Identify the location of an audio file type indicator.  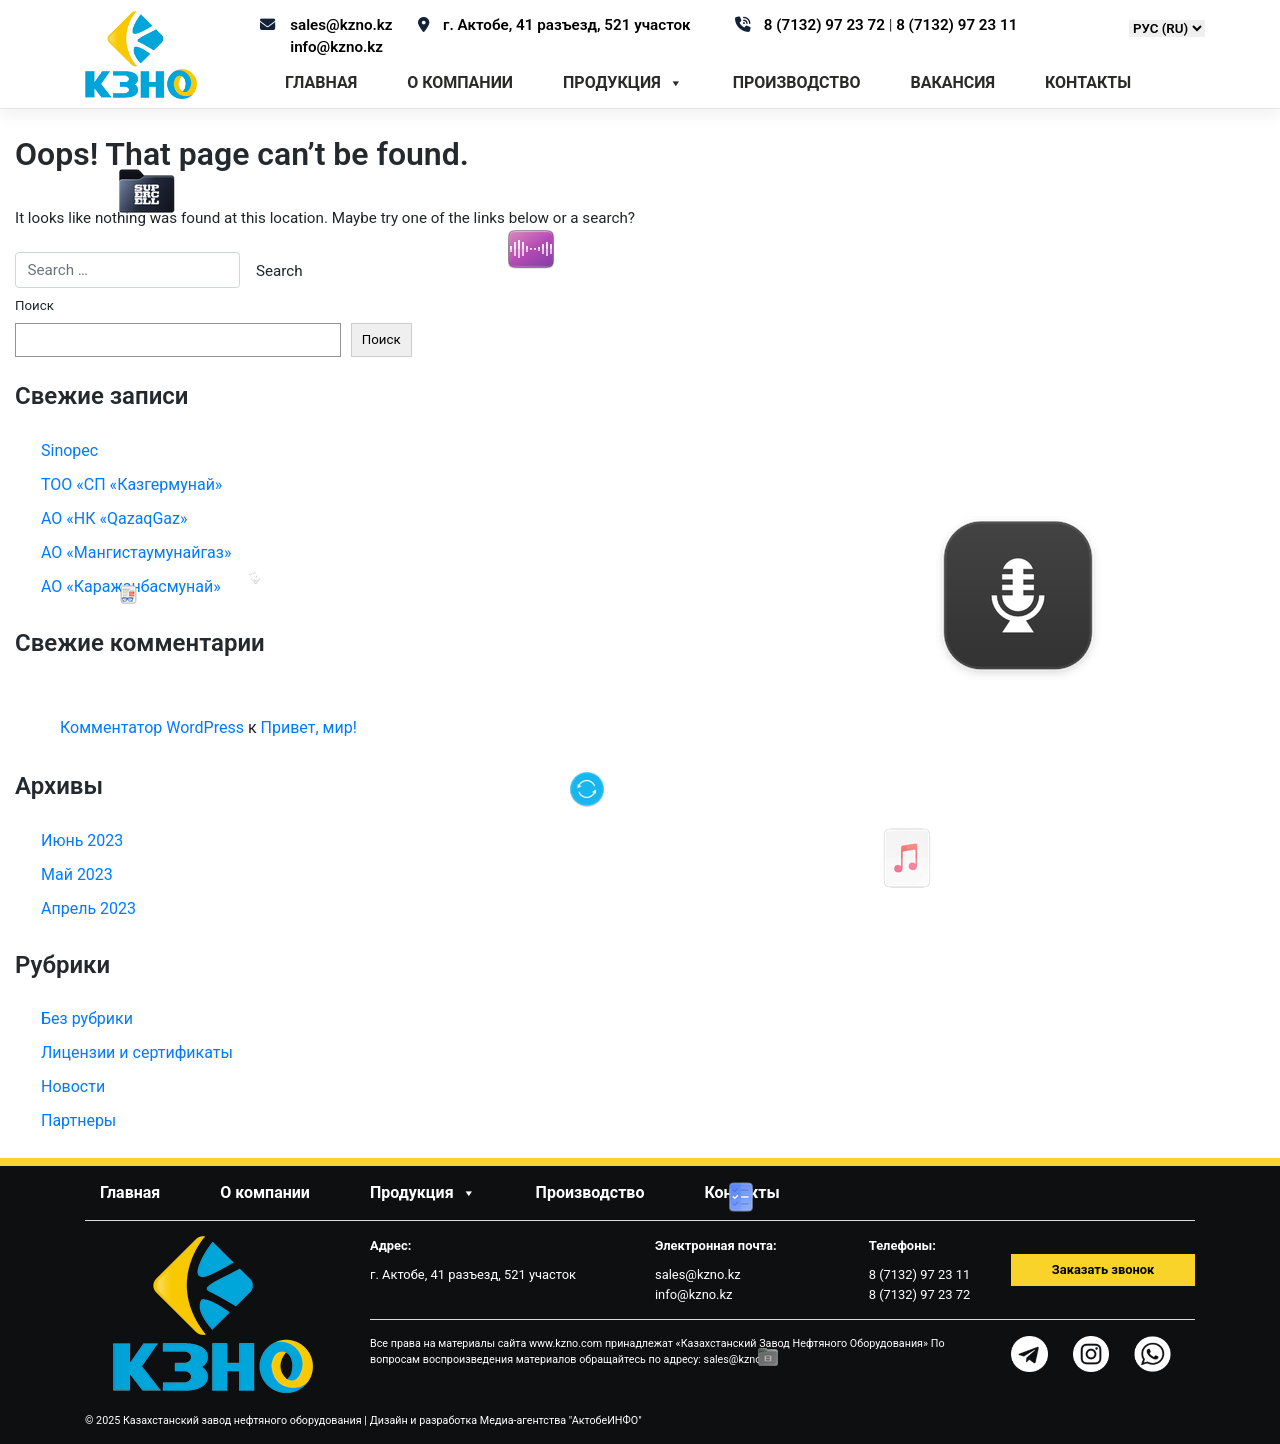
(907, 858).